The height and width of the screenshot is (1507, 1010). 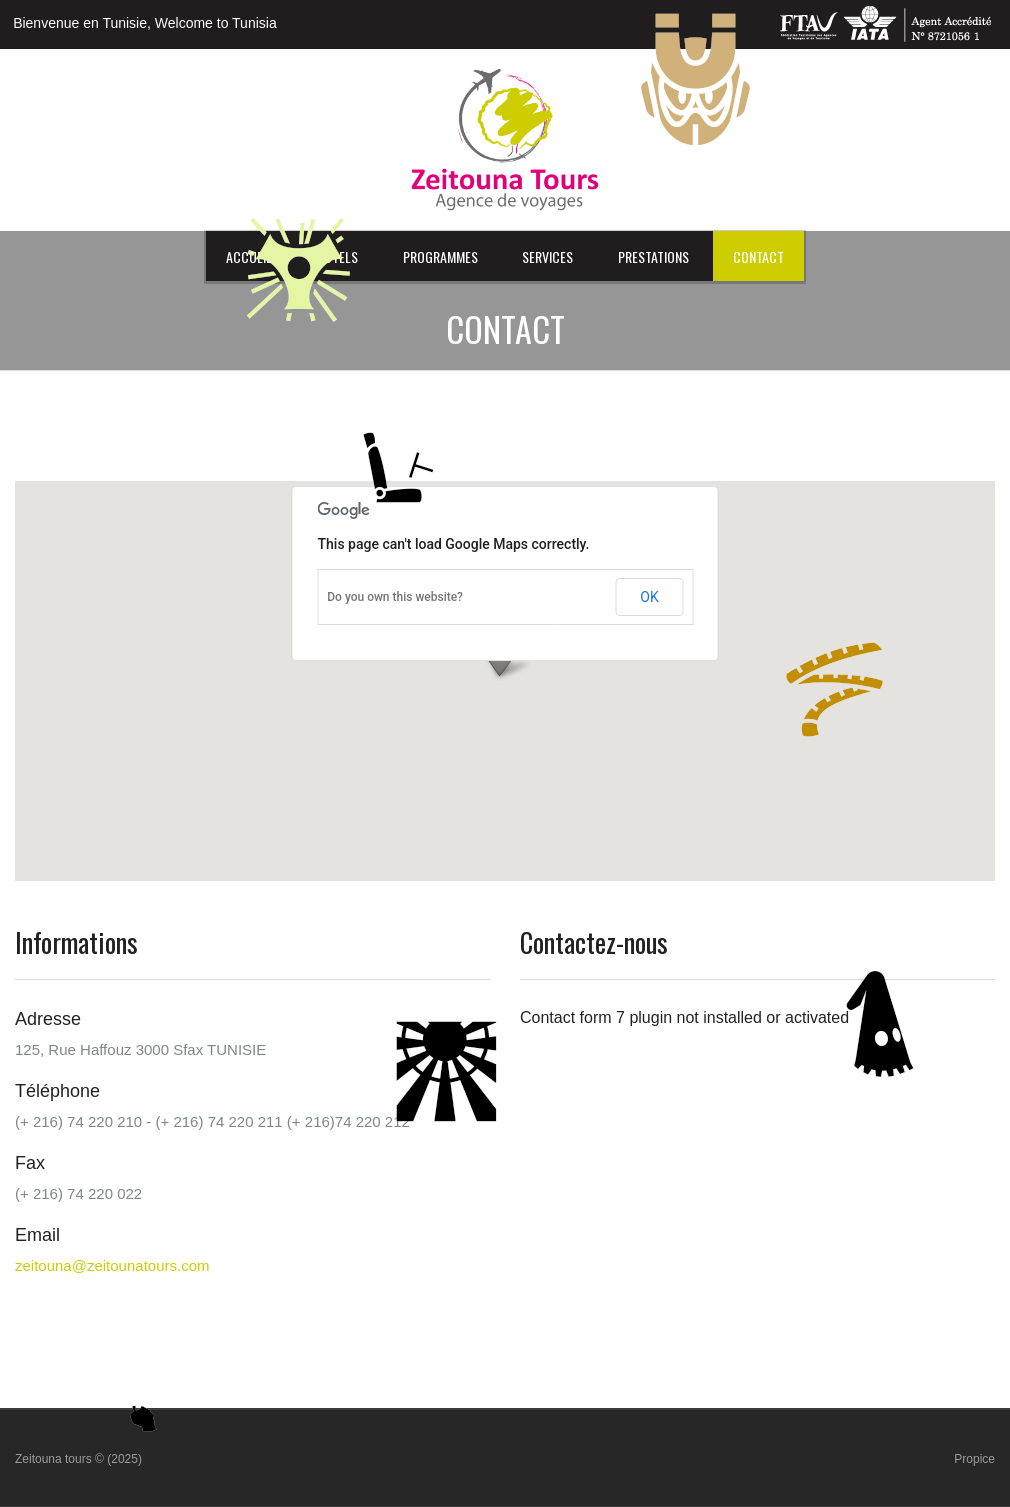 What do you see at coordinates (834, 689) in the screenshot?
I see `access measurement or dimension tools` at bounding box center [834, 689].